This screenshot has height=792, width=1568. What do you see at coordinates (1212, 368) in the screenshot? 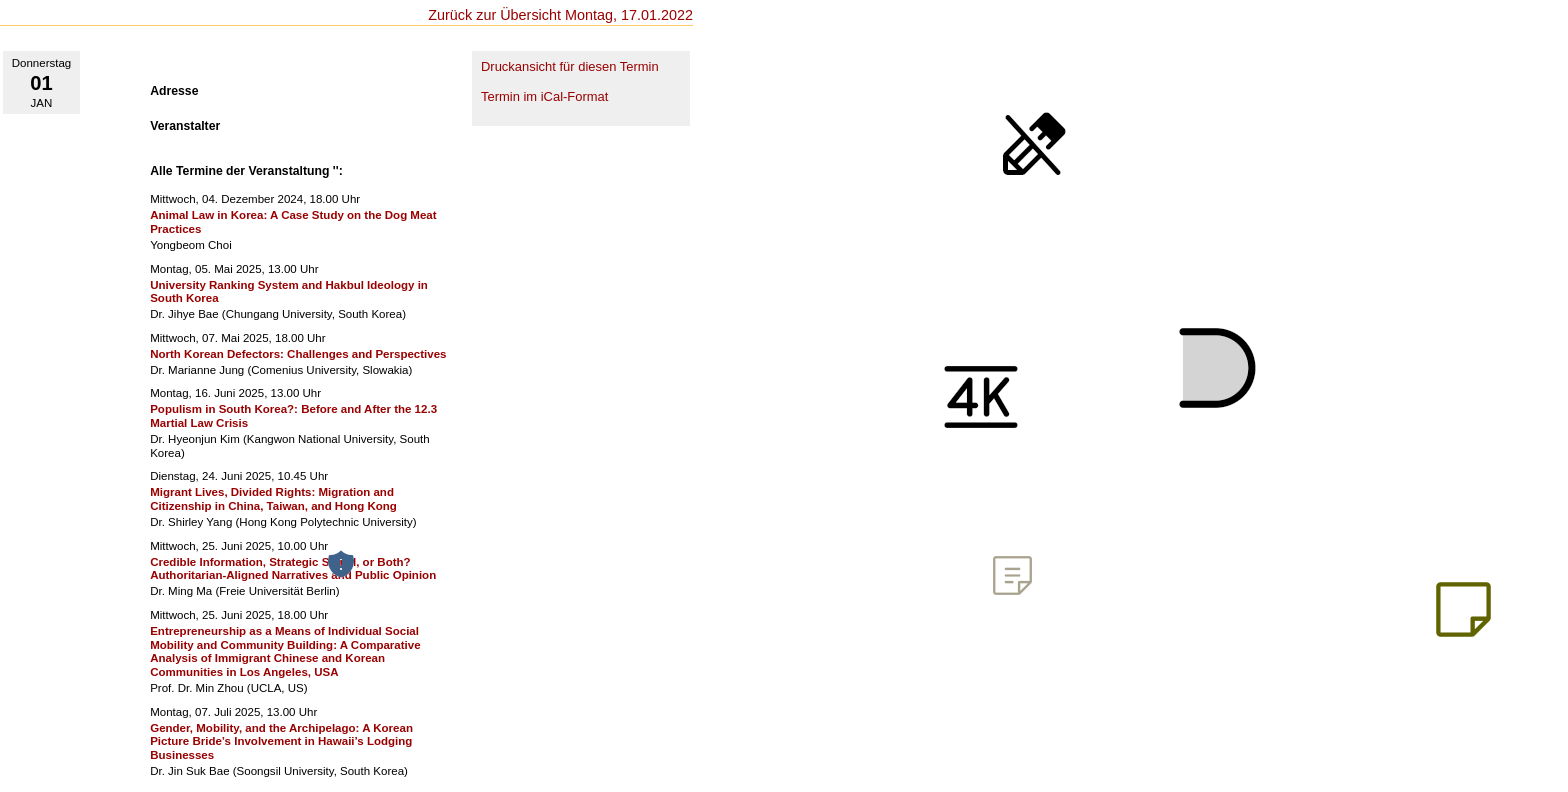
I see `indicates a proper superset relationship in mathematical notation` at bounding box center [1212, 368].